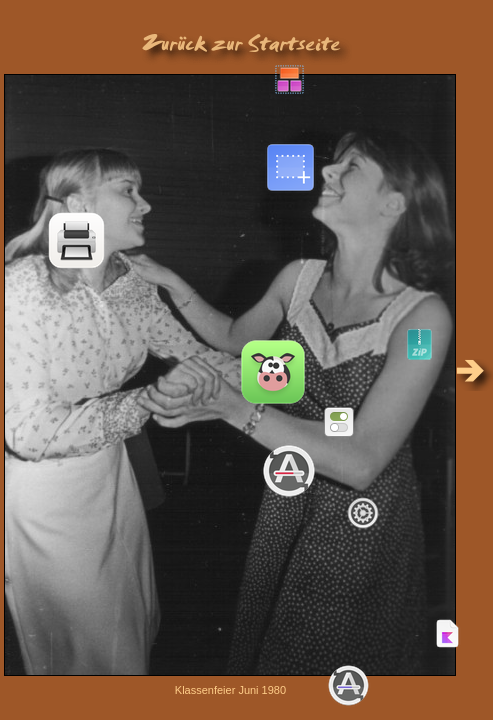  Describe the element at coordinates (348, 685) in the screenshot. I see `open software updater to check for system updates` at that location.